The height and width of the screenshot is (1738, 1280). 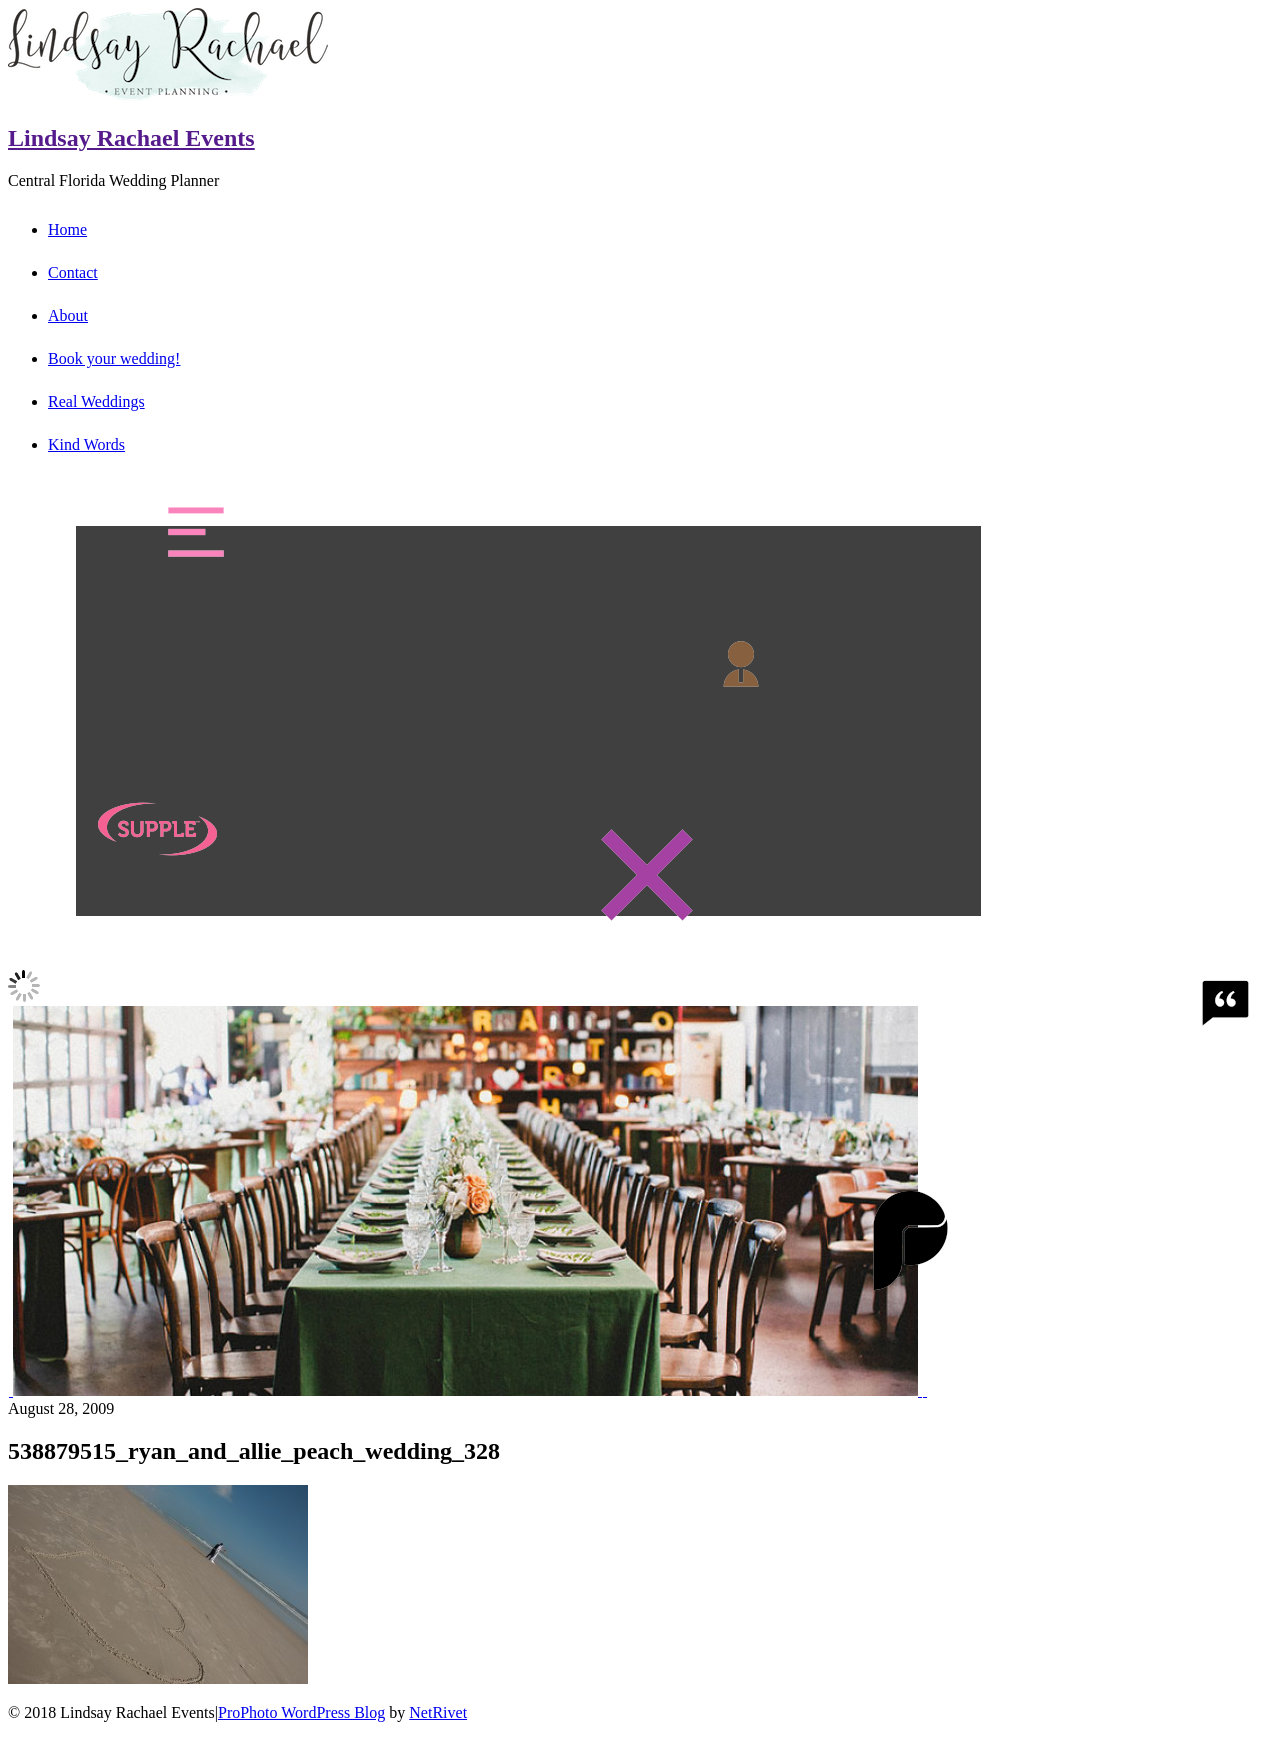 What do you see at coordinates (741, 665) in the screenshot?
I see `view your profile` at bounding box center [741, 665].